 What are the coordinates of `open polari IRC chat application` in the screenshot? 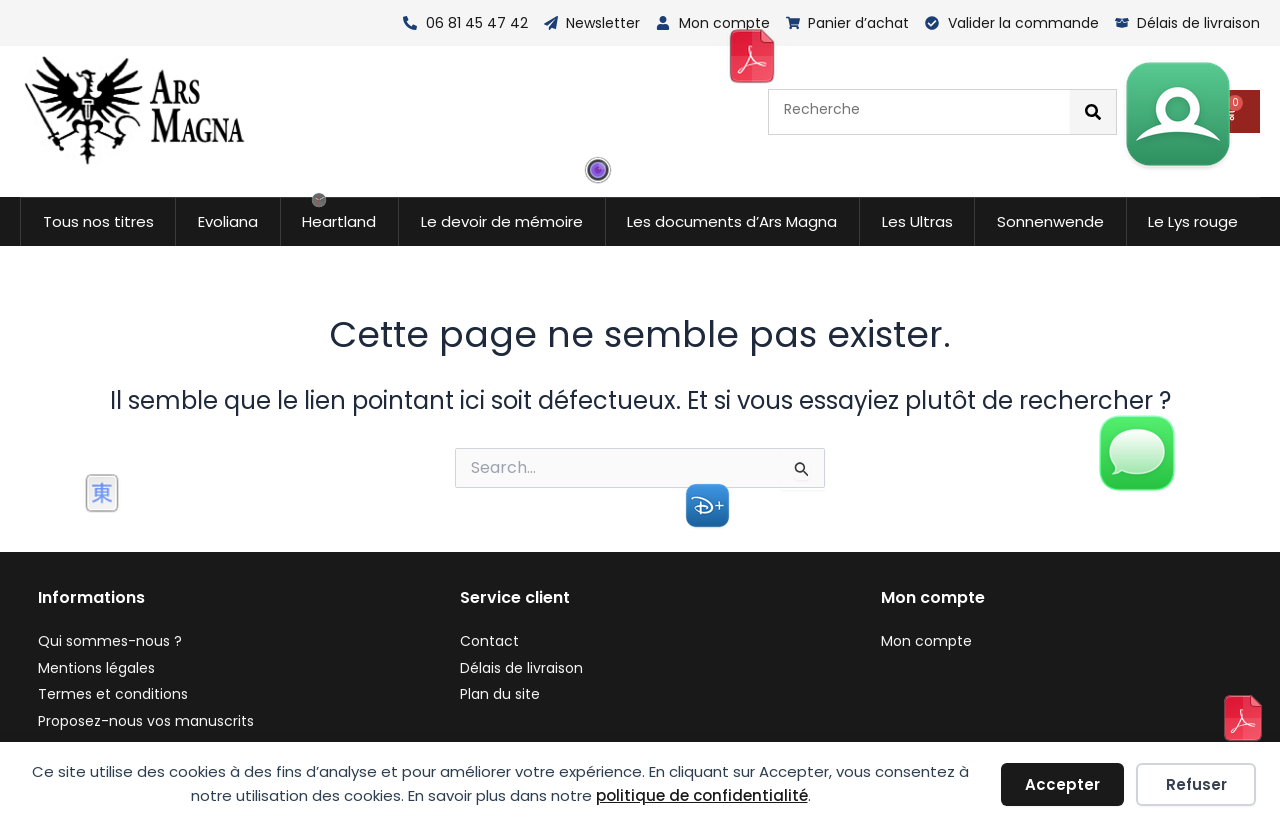 It's located at (1137, 453).